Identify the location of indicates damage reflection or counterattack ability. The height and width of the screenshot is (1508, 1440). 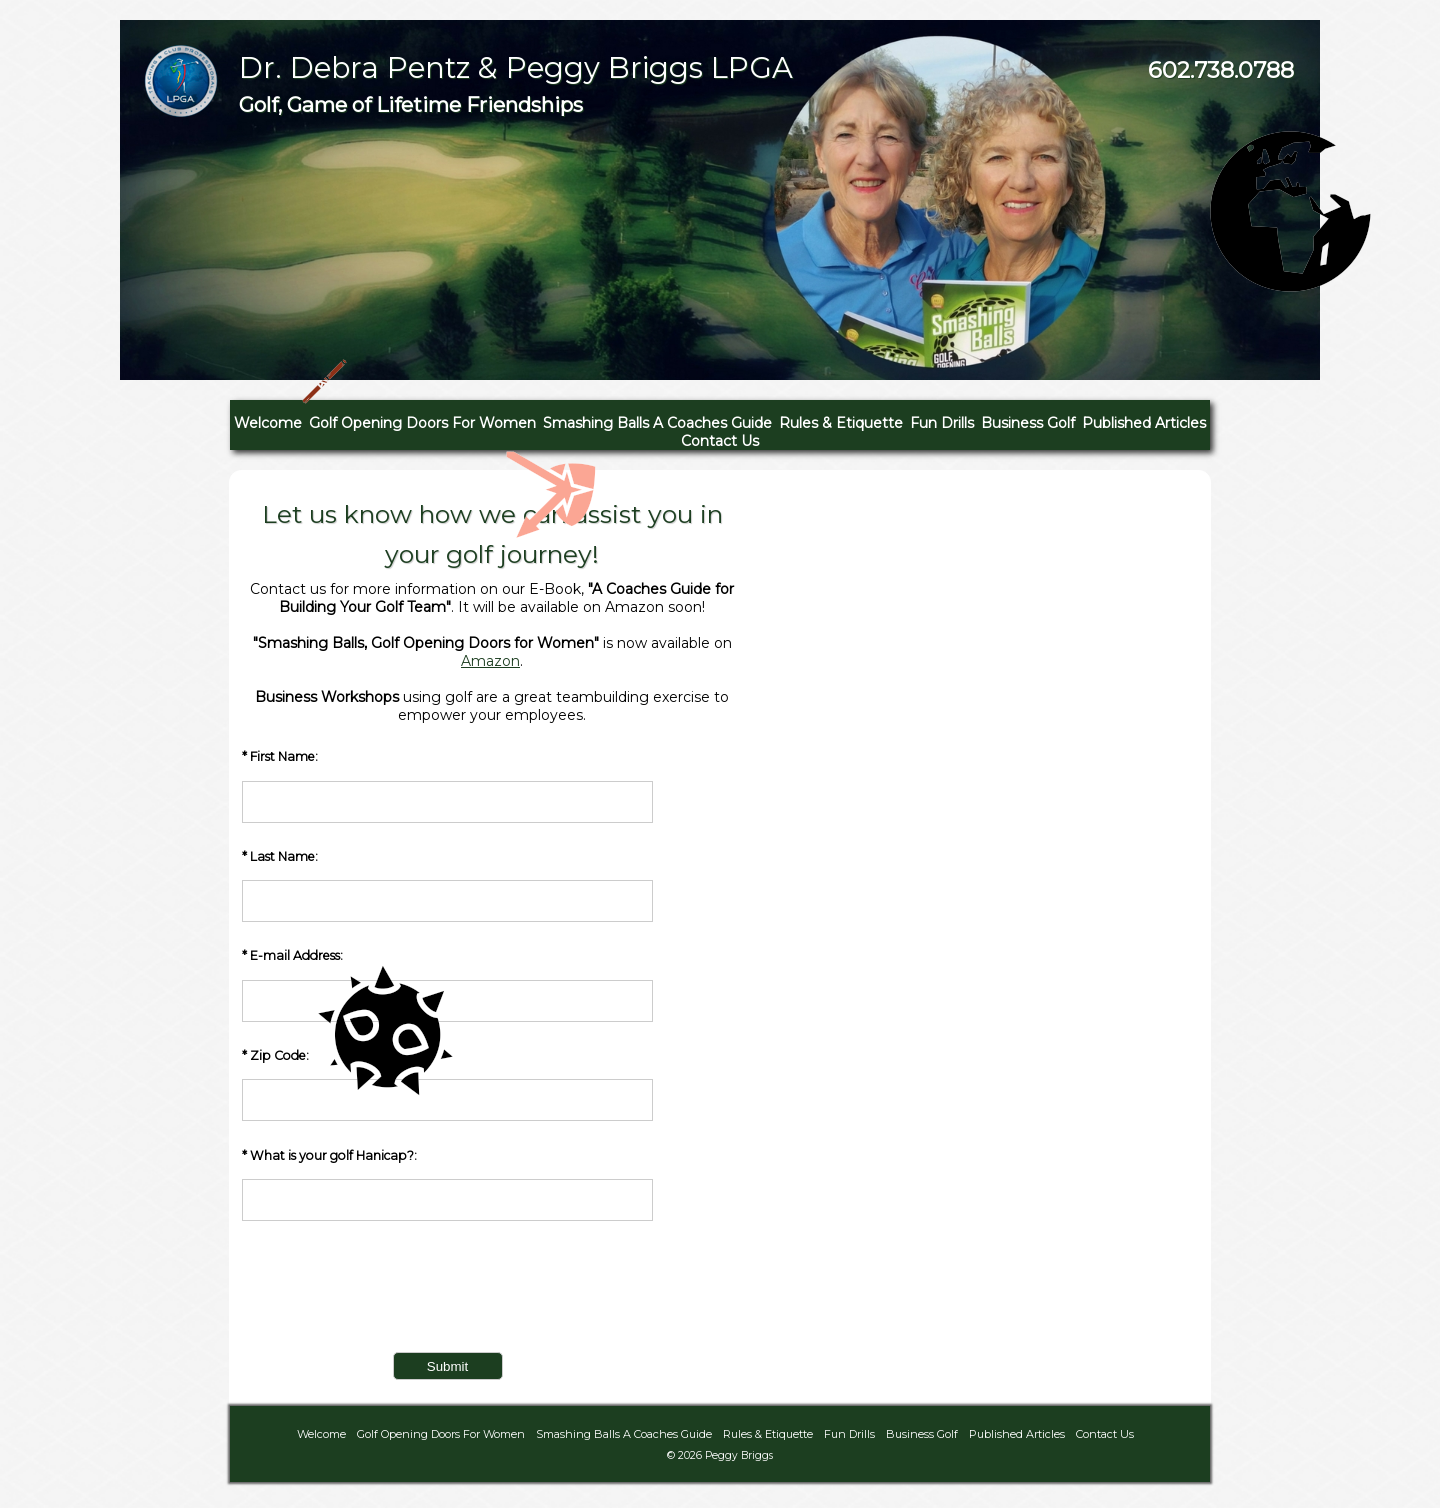
(551, 496).